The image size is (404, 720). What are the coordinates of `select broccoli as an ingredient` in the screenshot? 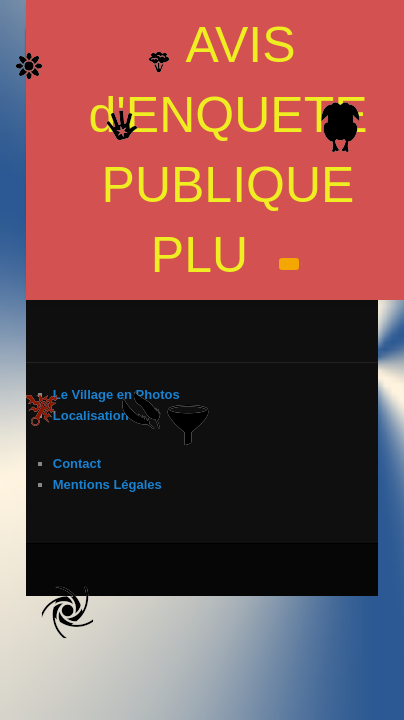 It's located at (159, 62).